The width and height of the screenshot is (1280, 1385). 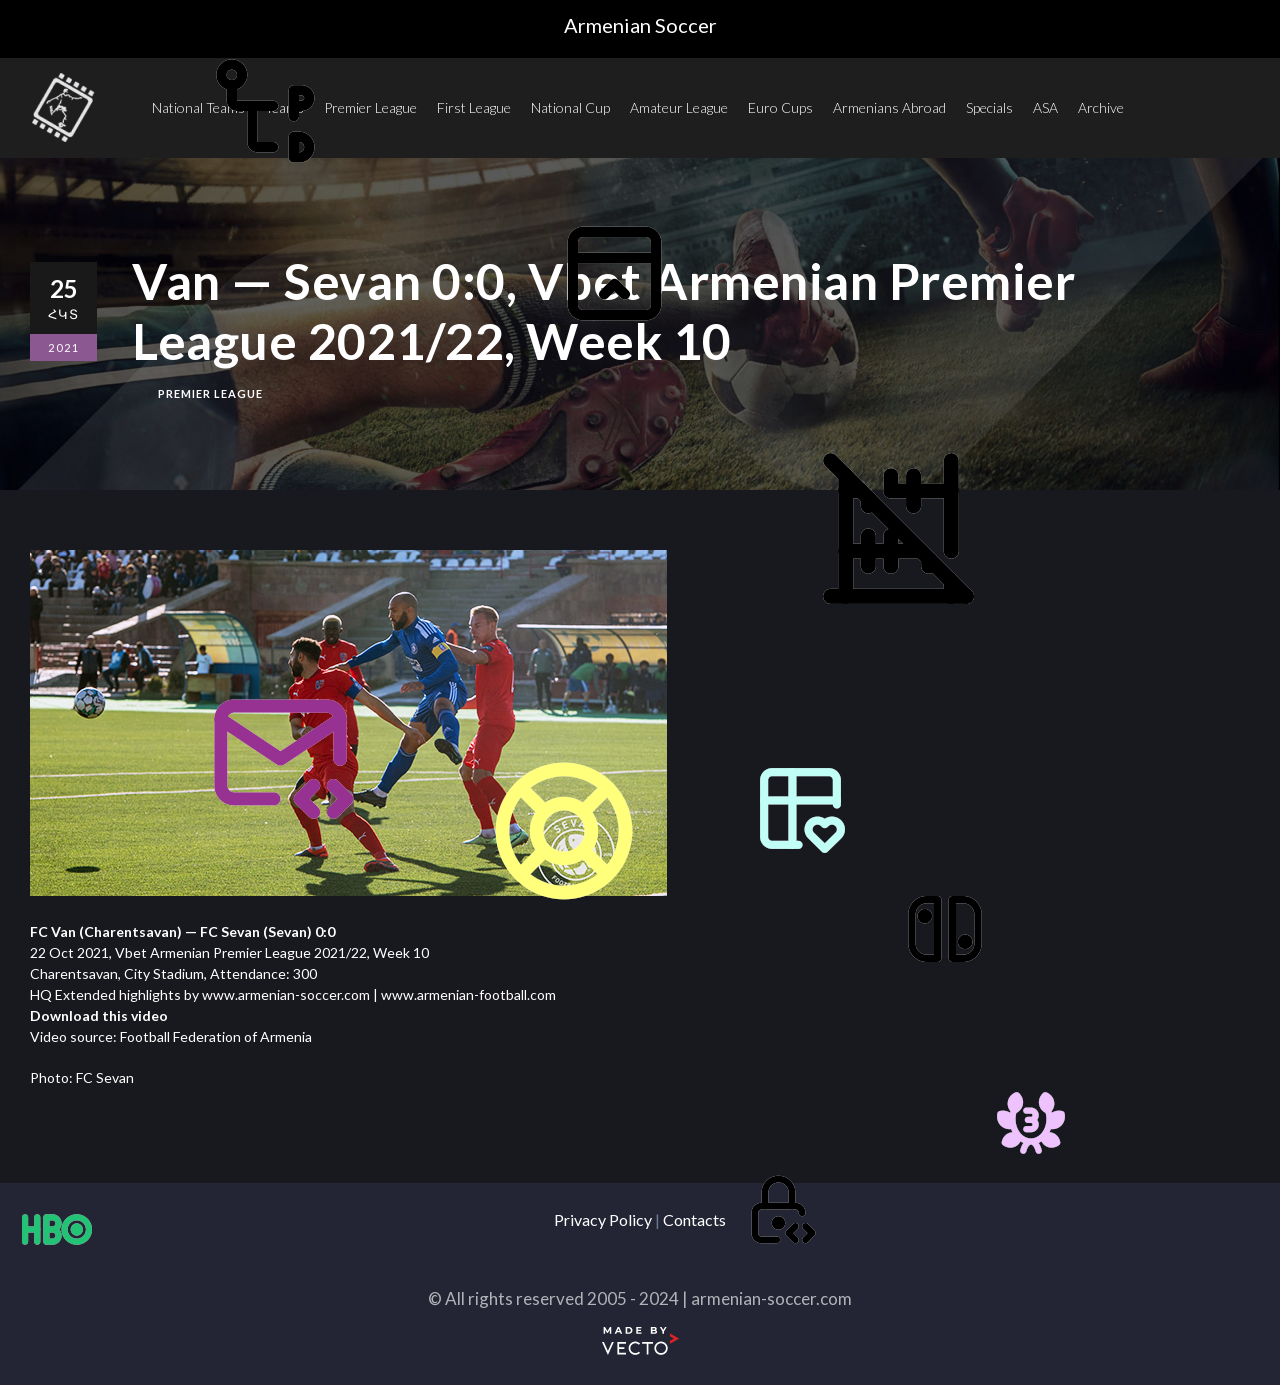 What do you see at coordinates (614, 273) in the screenshot?
I see `collapse the navigation bar` at bounding box center [614, 273].